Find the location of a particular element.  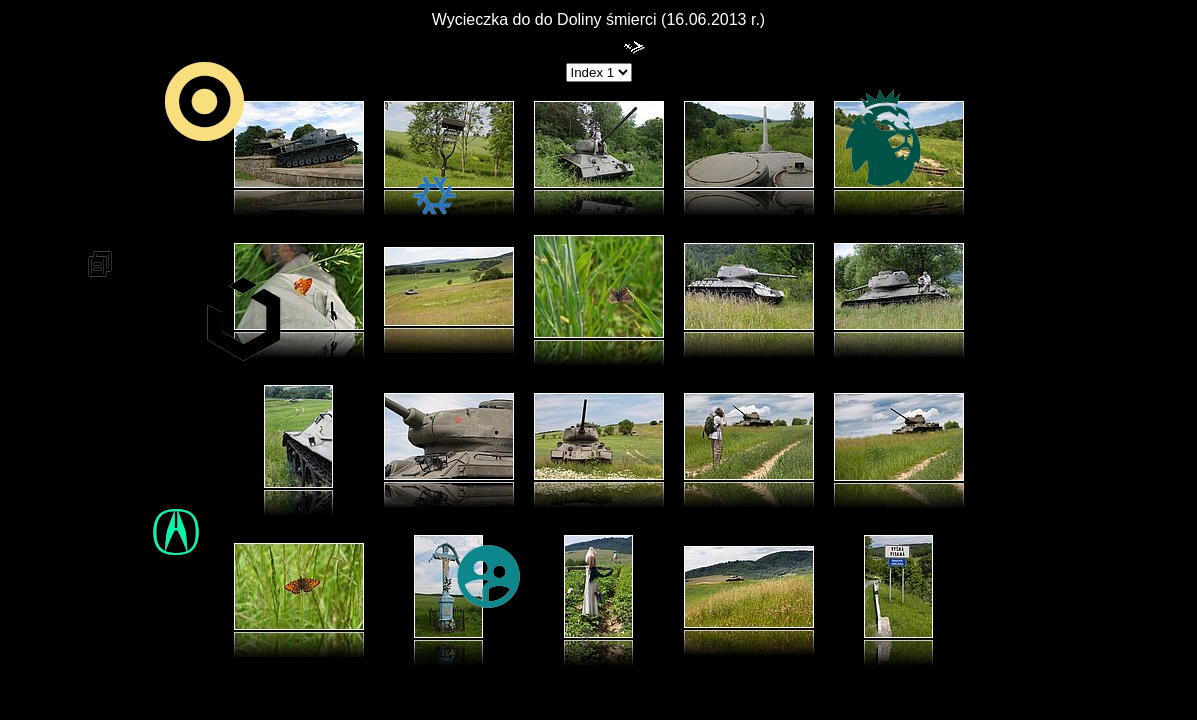

NixOS Linux distribution logo is located at coordinates (434, 195).